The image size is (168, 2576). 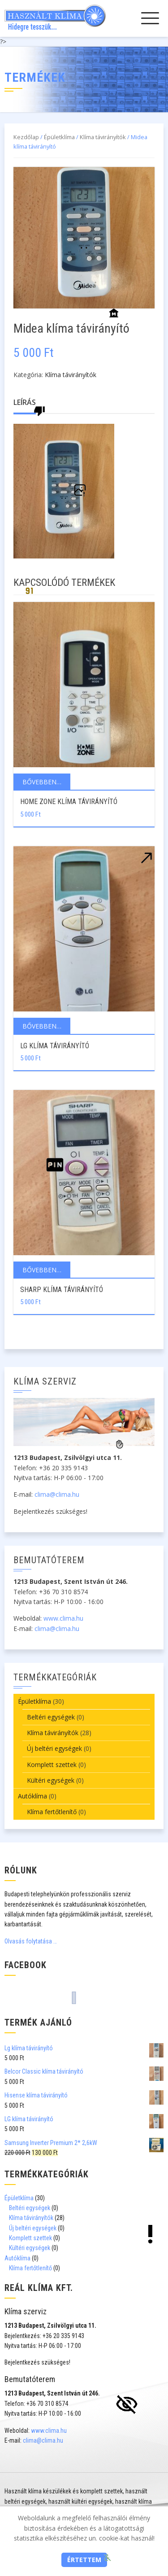 What do you see at coordinates (80, 490) in the screenshot?
I see `image upload error or warning` at bounding box center [80, 490].